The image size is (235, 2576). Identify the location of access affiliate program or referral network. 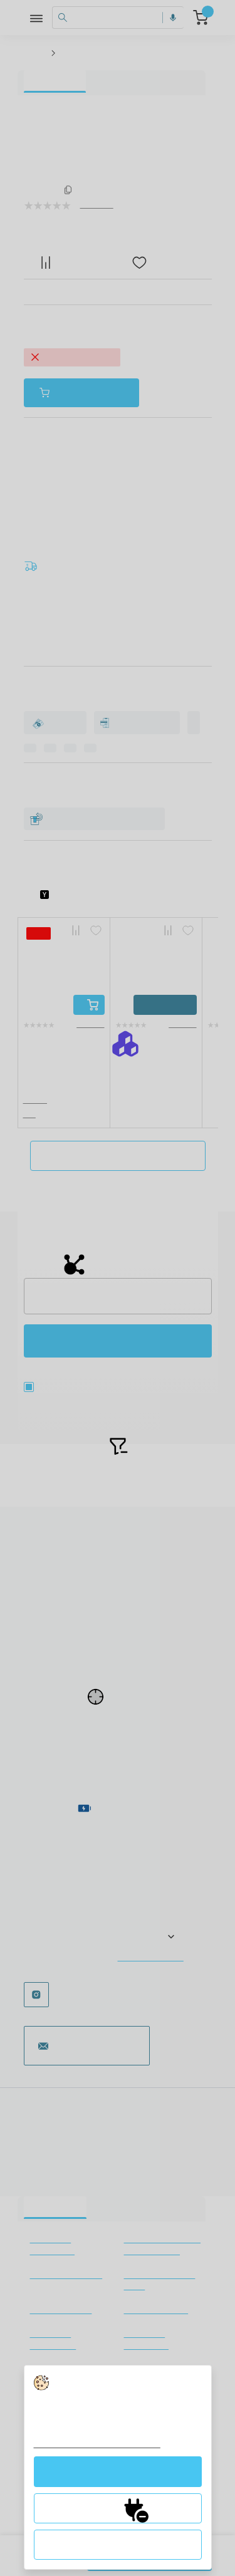
(74, 1264).